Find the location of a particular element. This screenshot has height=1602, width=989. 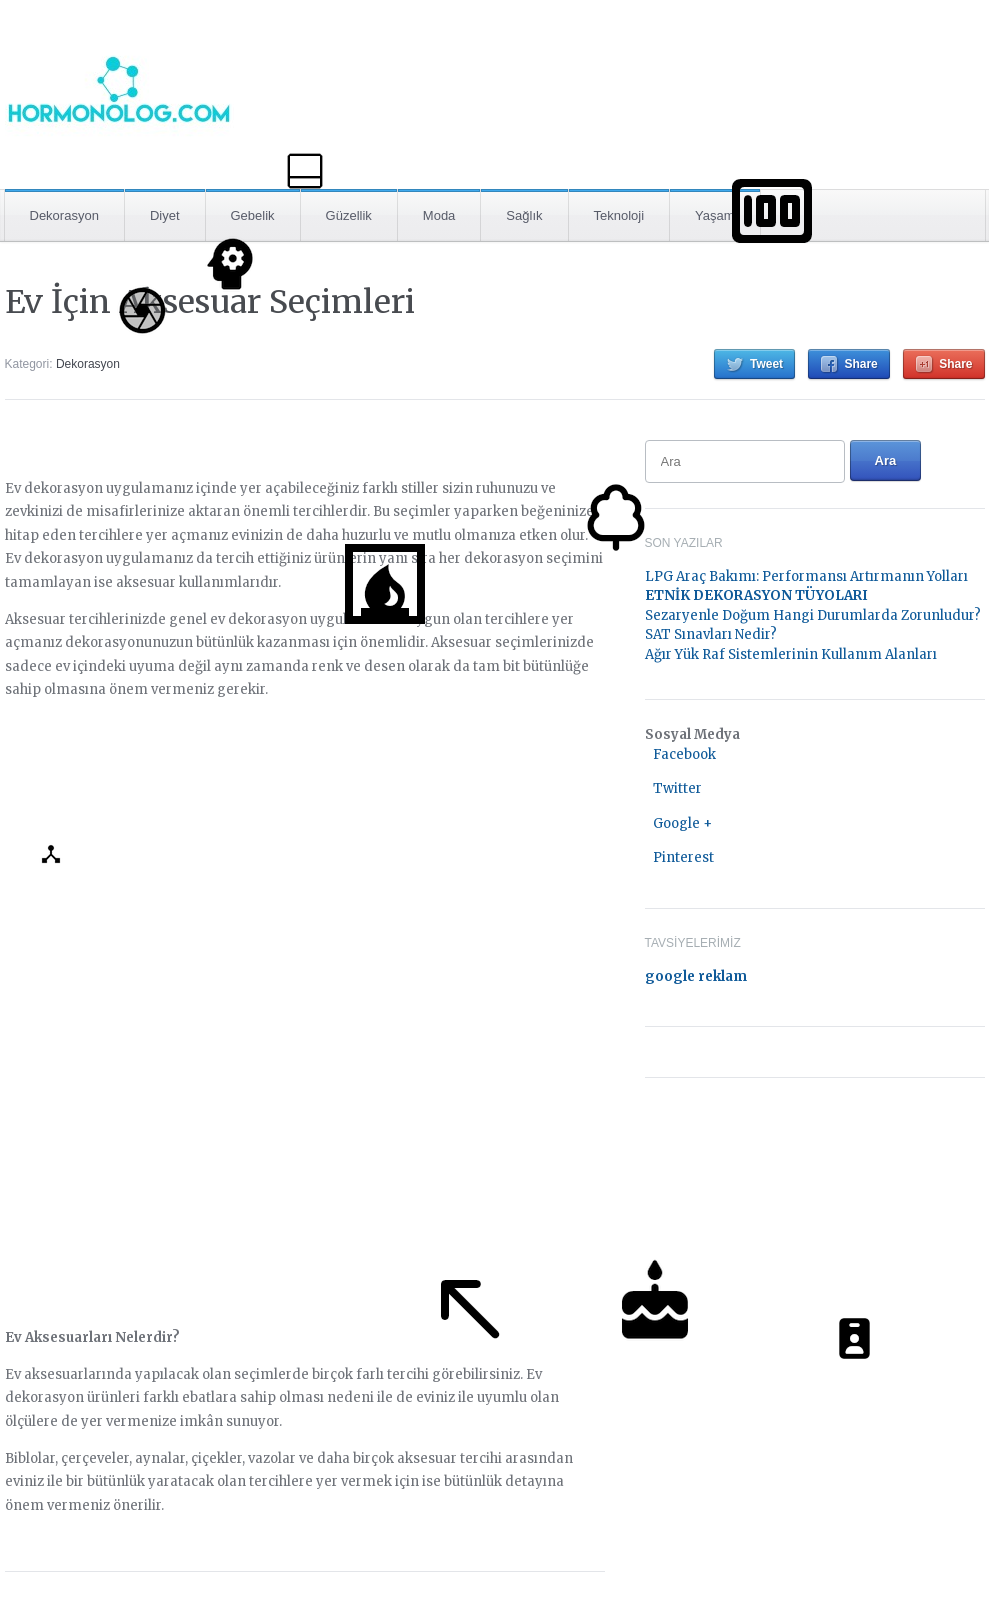

access fireplace or heating controls is located at coordinates (385, 584).